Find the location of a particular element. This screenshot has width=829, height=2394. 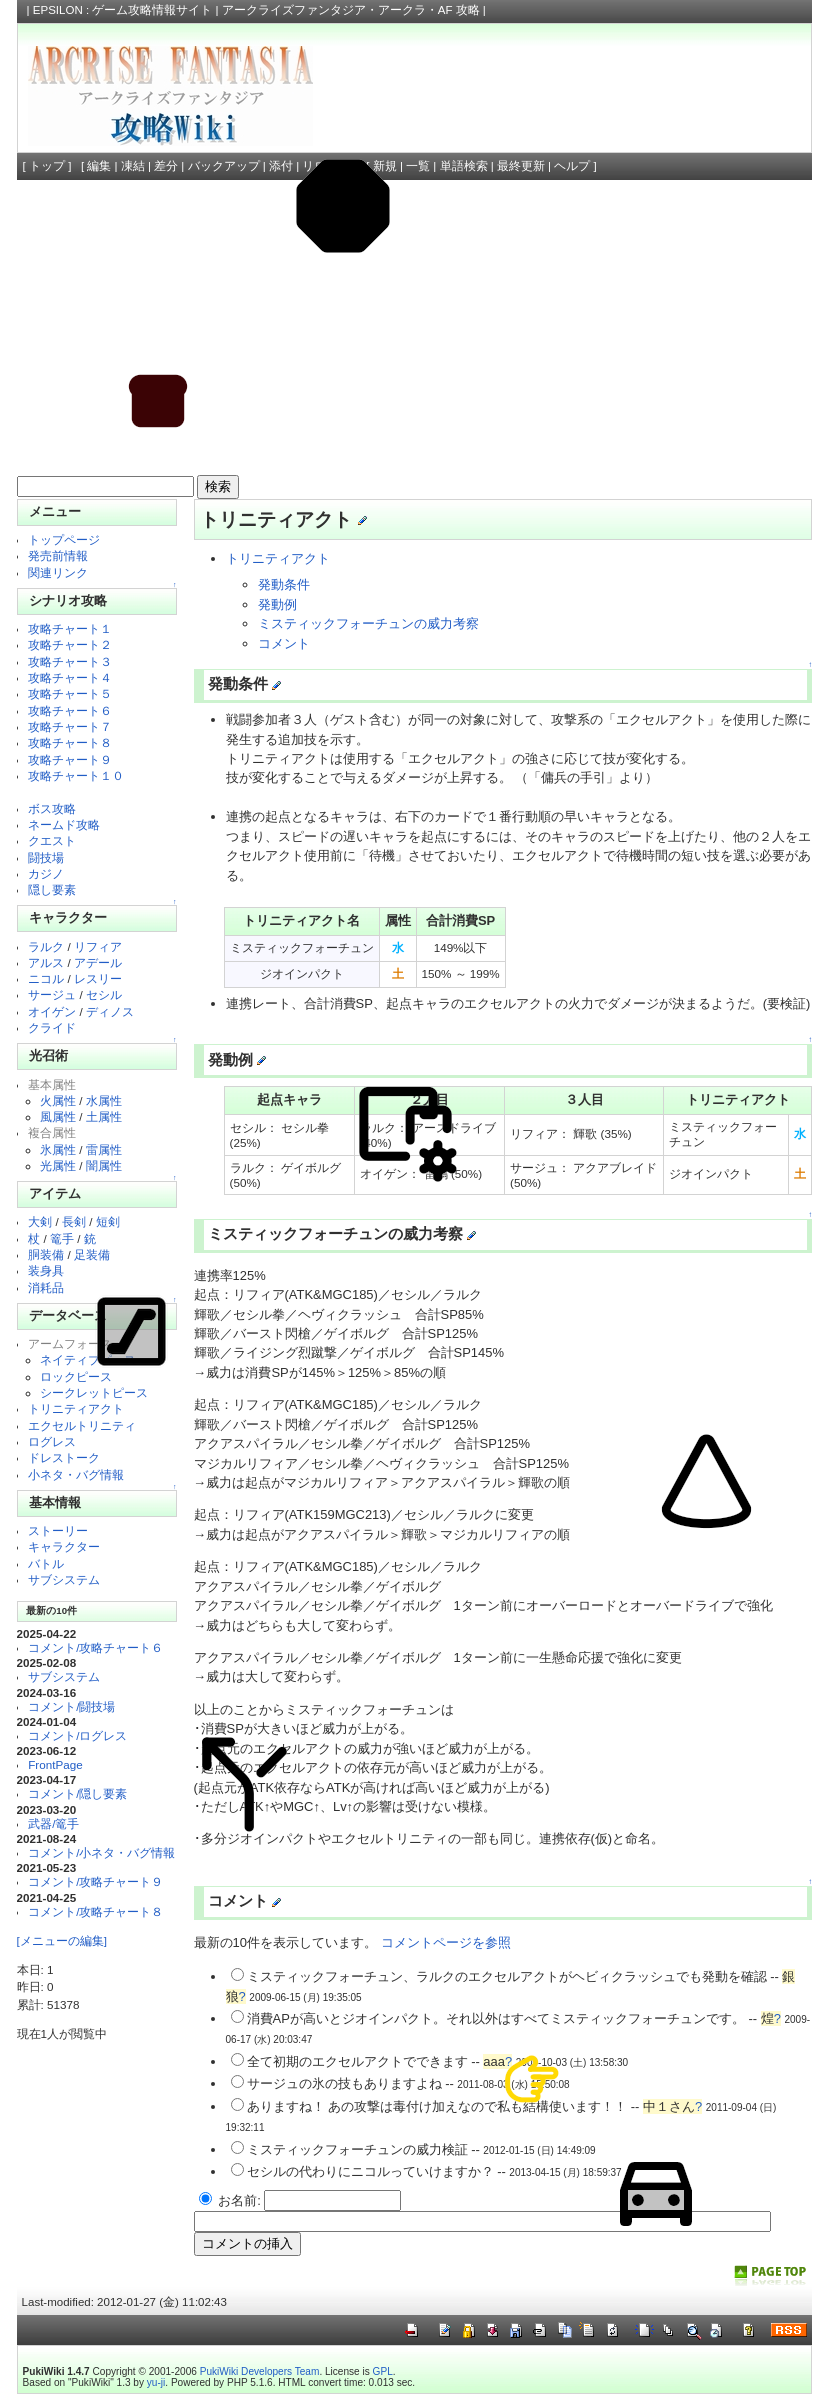

navigate to the next item or step is located at coordinates (530, 2079).